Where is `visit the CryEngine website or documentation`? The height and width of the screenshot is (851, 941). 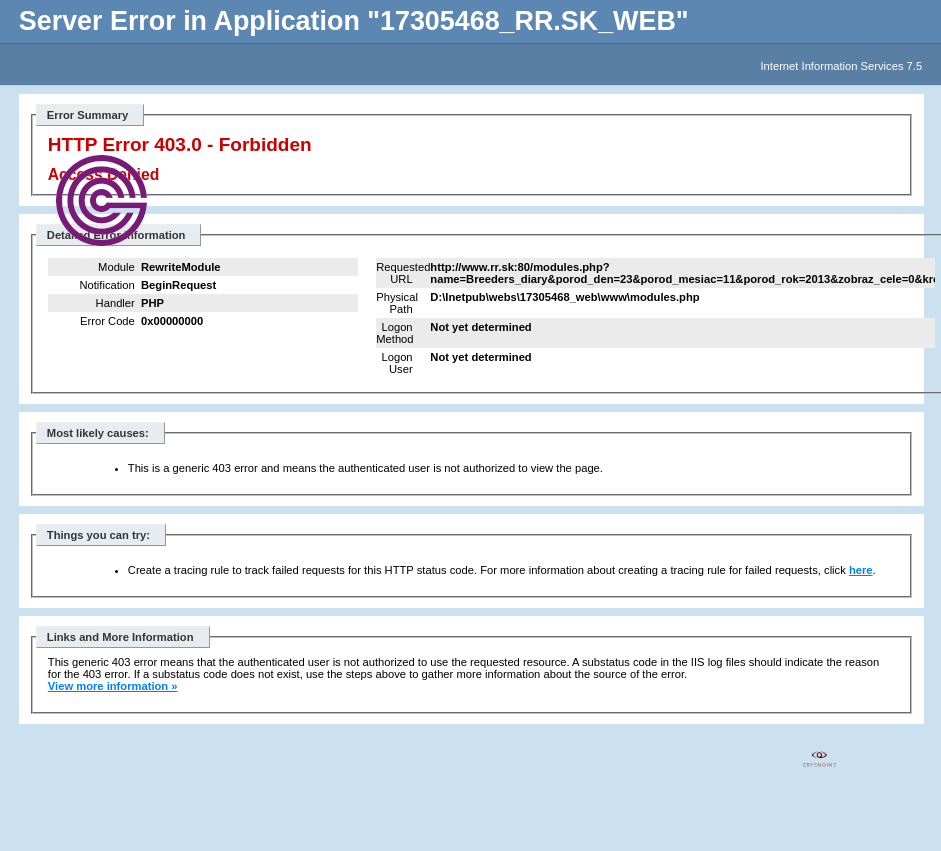
visit the CryEngine website or documentation is located at coordinates (820, 759).